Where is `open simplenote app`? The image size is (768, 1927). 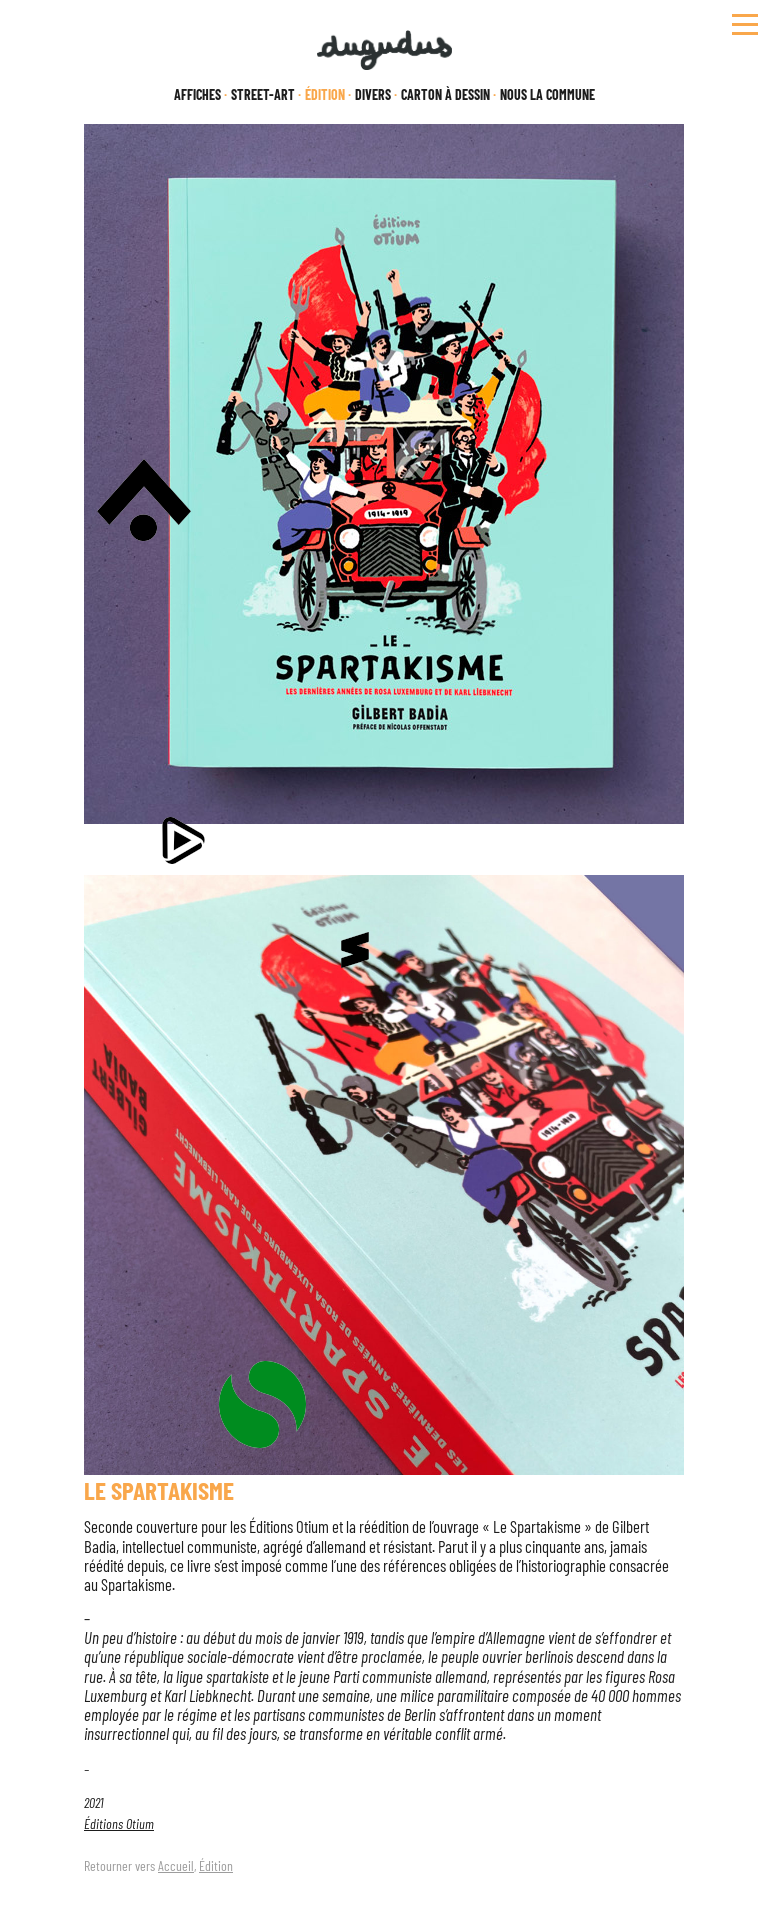
open simplenote app is located at coordinates (262, 1404).